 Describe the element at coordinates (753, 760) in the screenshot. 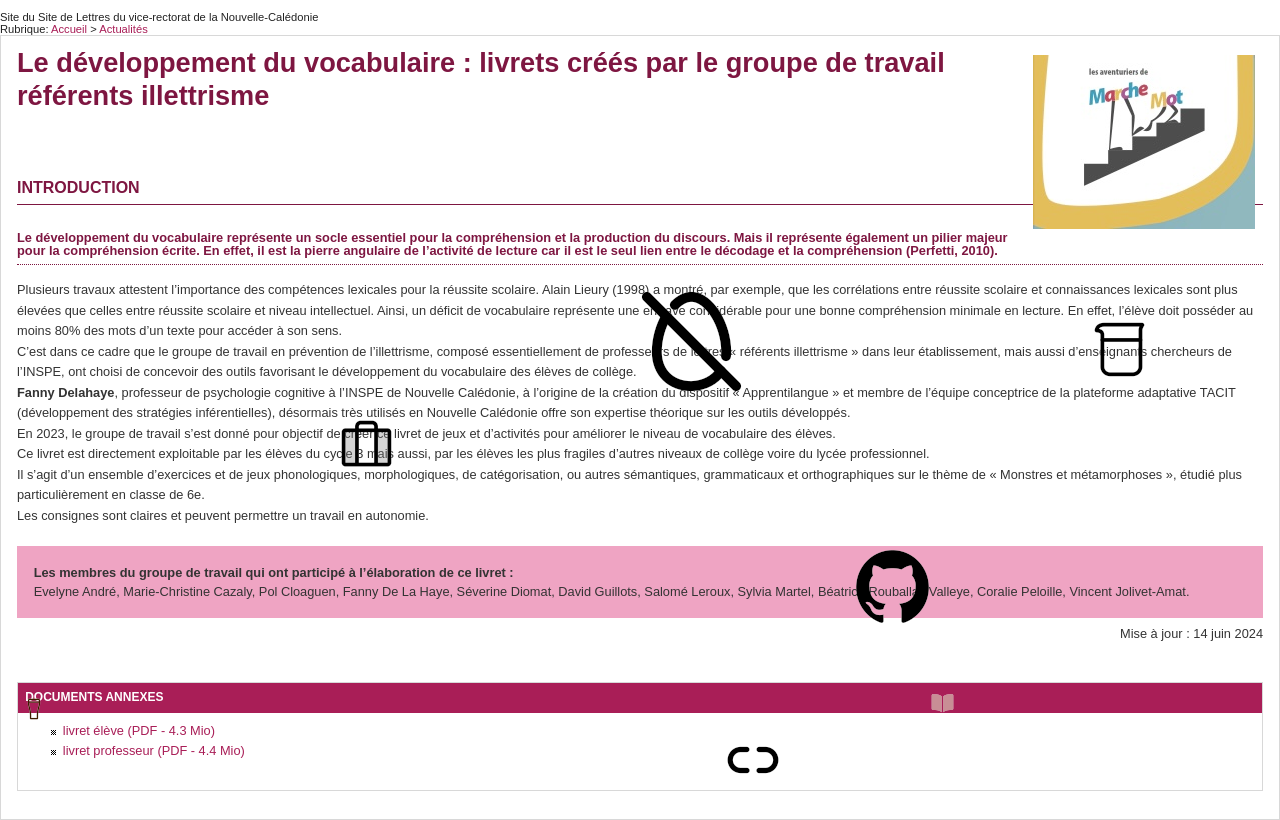

I see `remove or break a link connection` at that location.